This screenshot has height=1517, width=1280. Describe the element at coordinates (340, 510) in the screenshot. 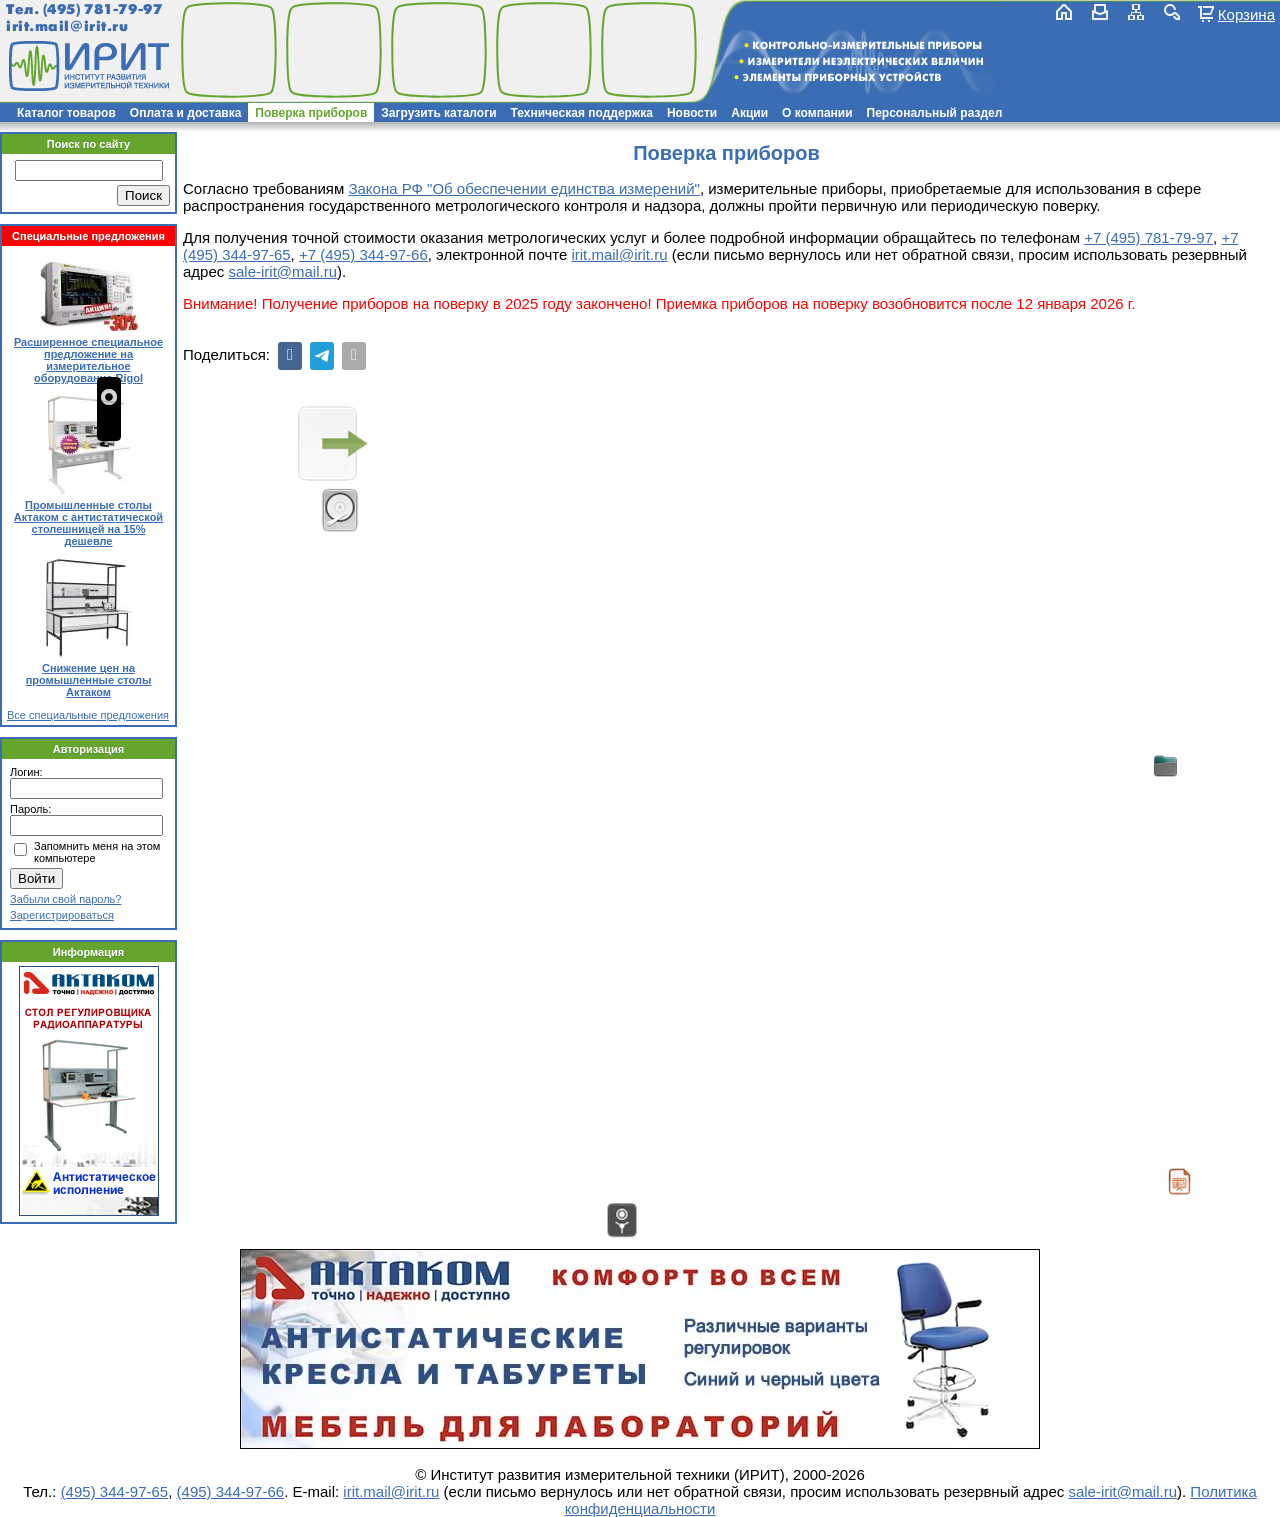

I see `open the disk management utility` at that location.